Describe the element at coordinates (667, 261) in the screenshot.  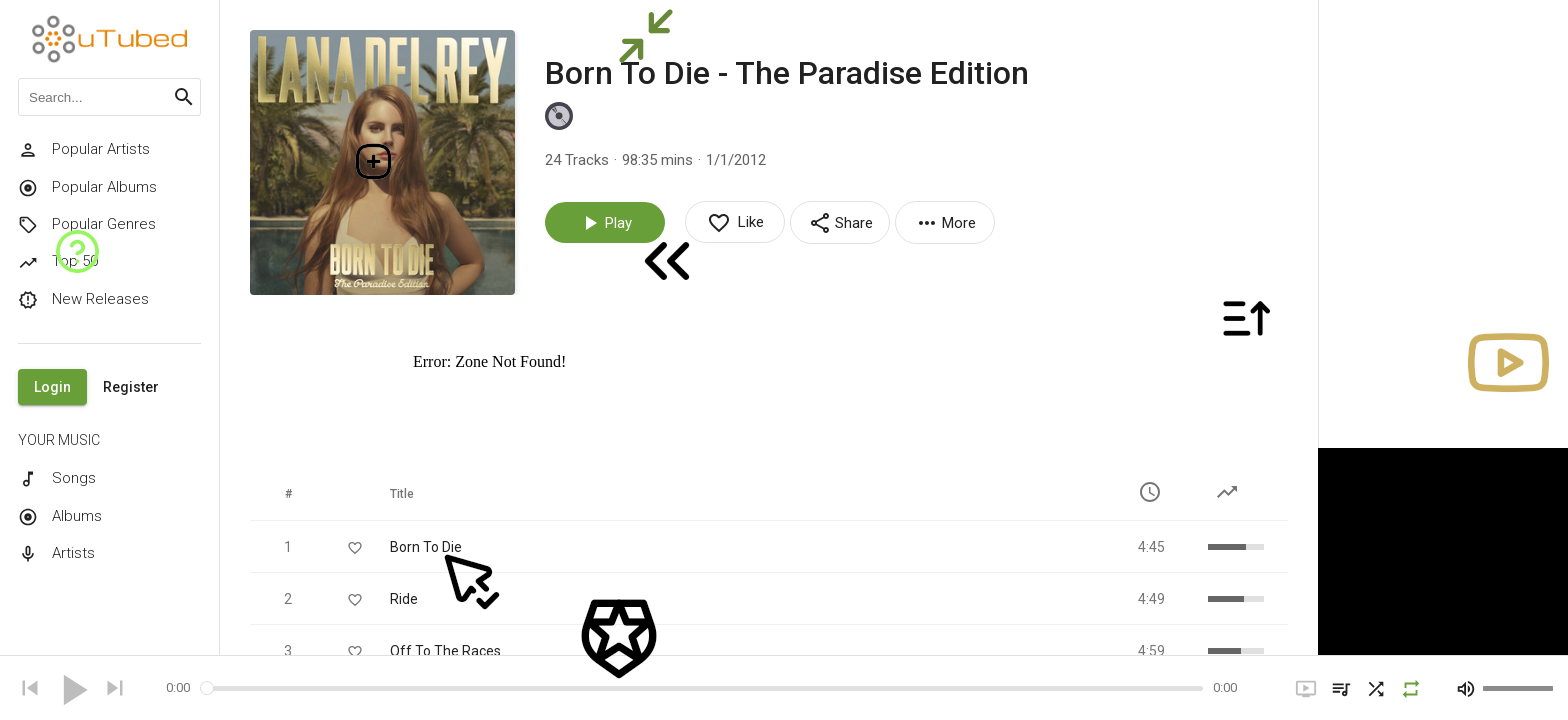
I see `go back to the beginning` at that location.